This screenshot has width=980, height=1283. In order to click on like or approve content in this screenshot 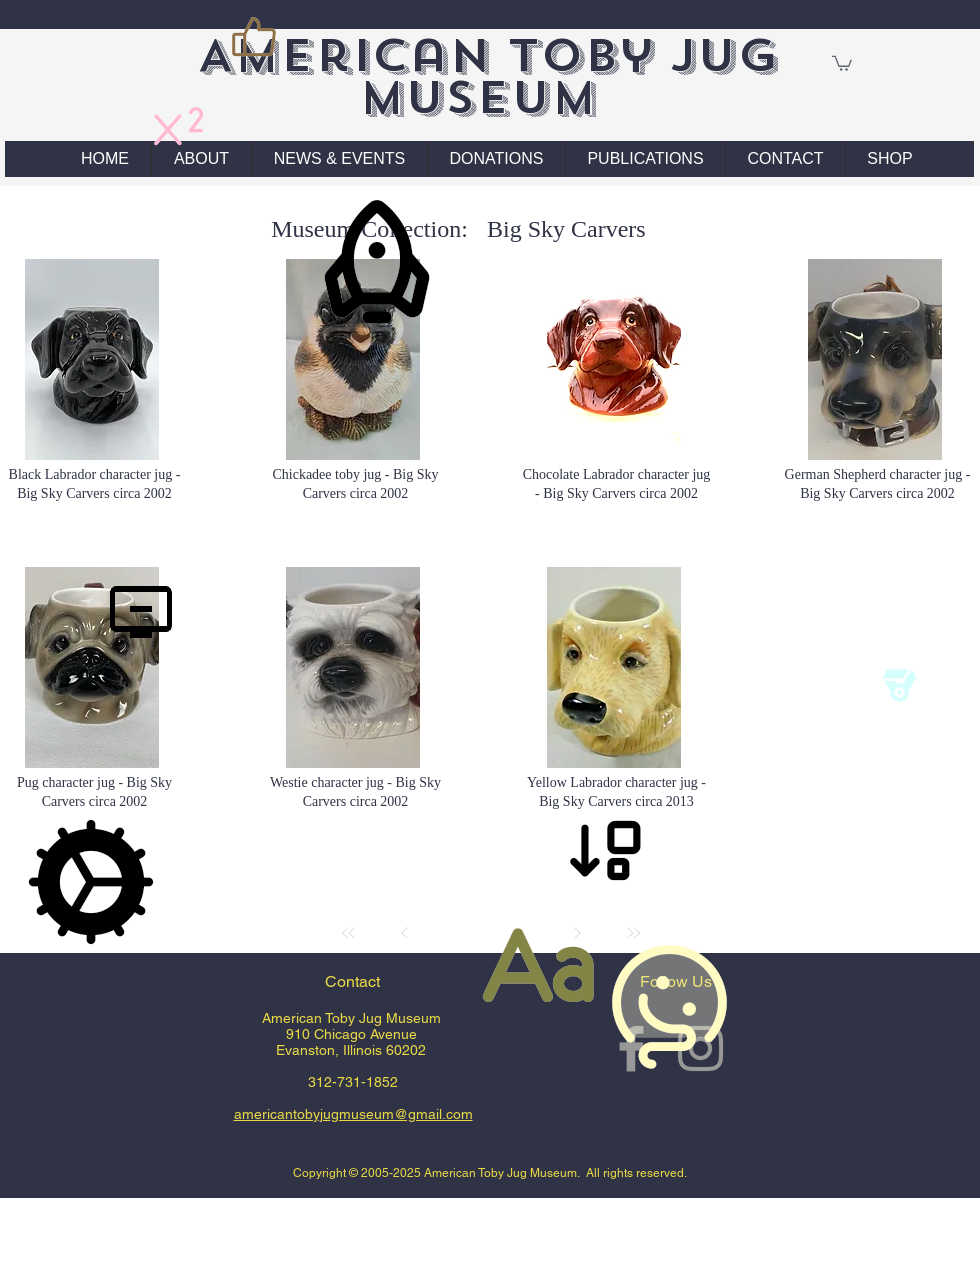, I will do `click(254, 39)`.